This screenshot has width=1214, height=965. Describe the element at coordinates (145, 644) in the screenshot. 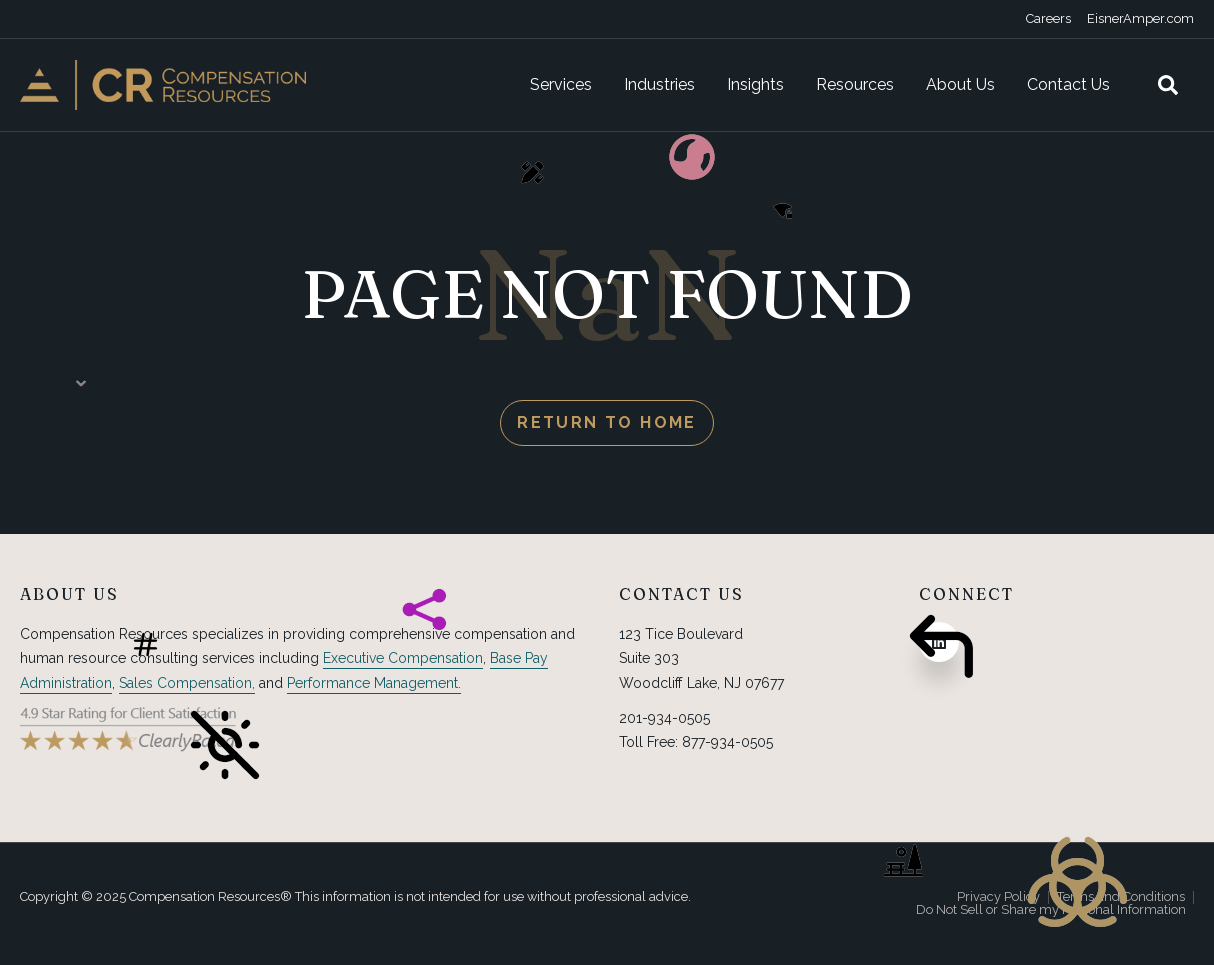

I see `view or browse hashtags` at that location.